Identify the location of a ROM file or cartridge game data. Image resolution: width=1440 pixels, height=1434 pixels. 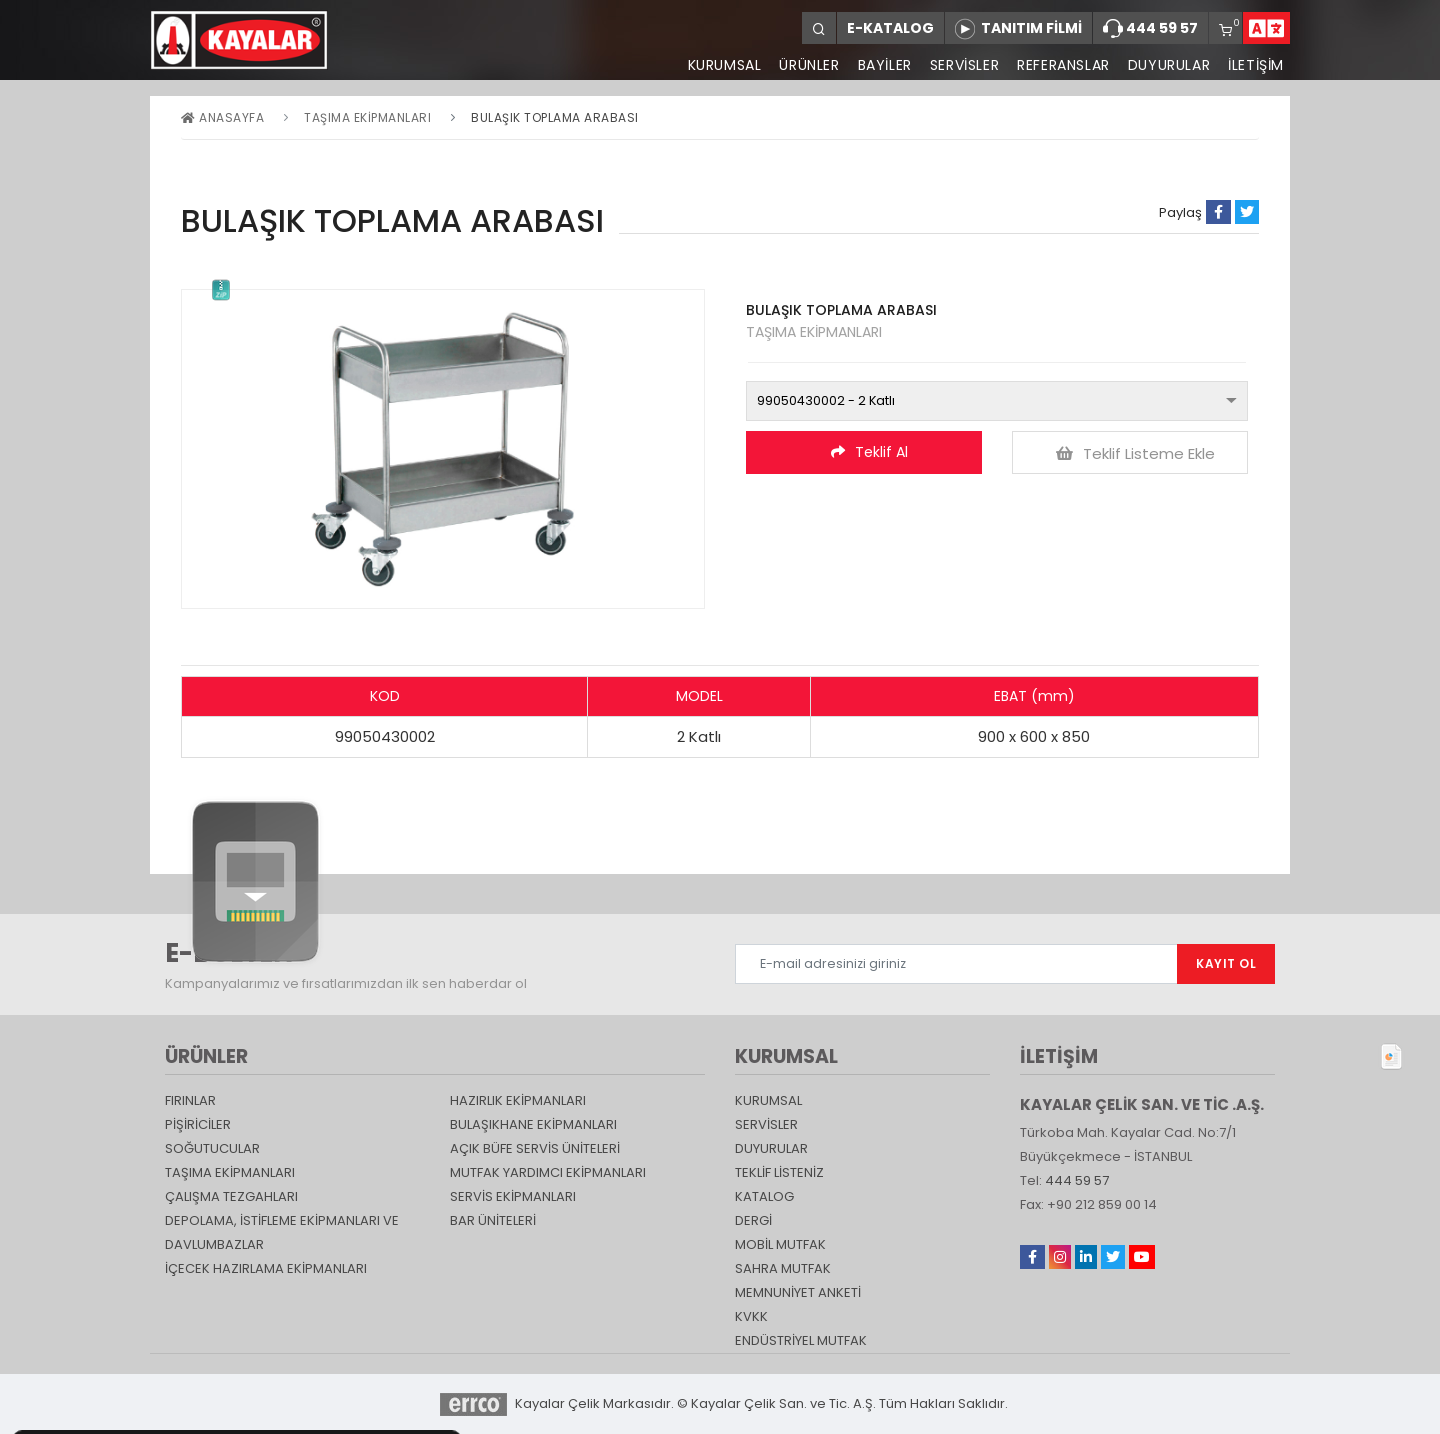
(255, 881).